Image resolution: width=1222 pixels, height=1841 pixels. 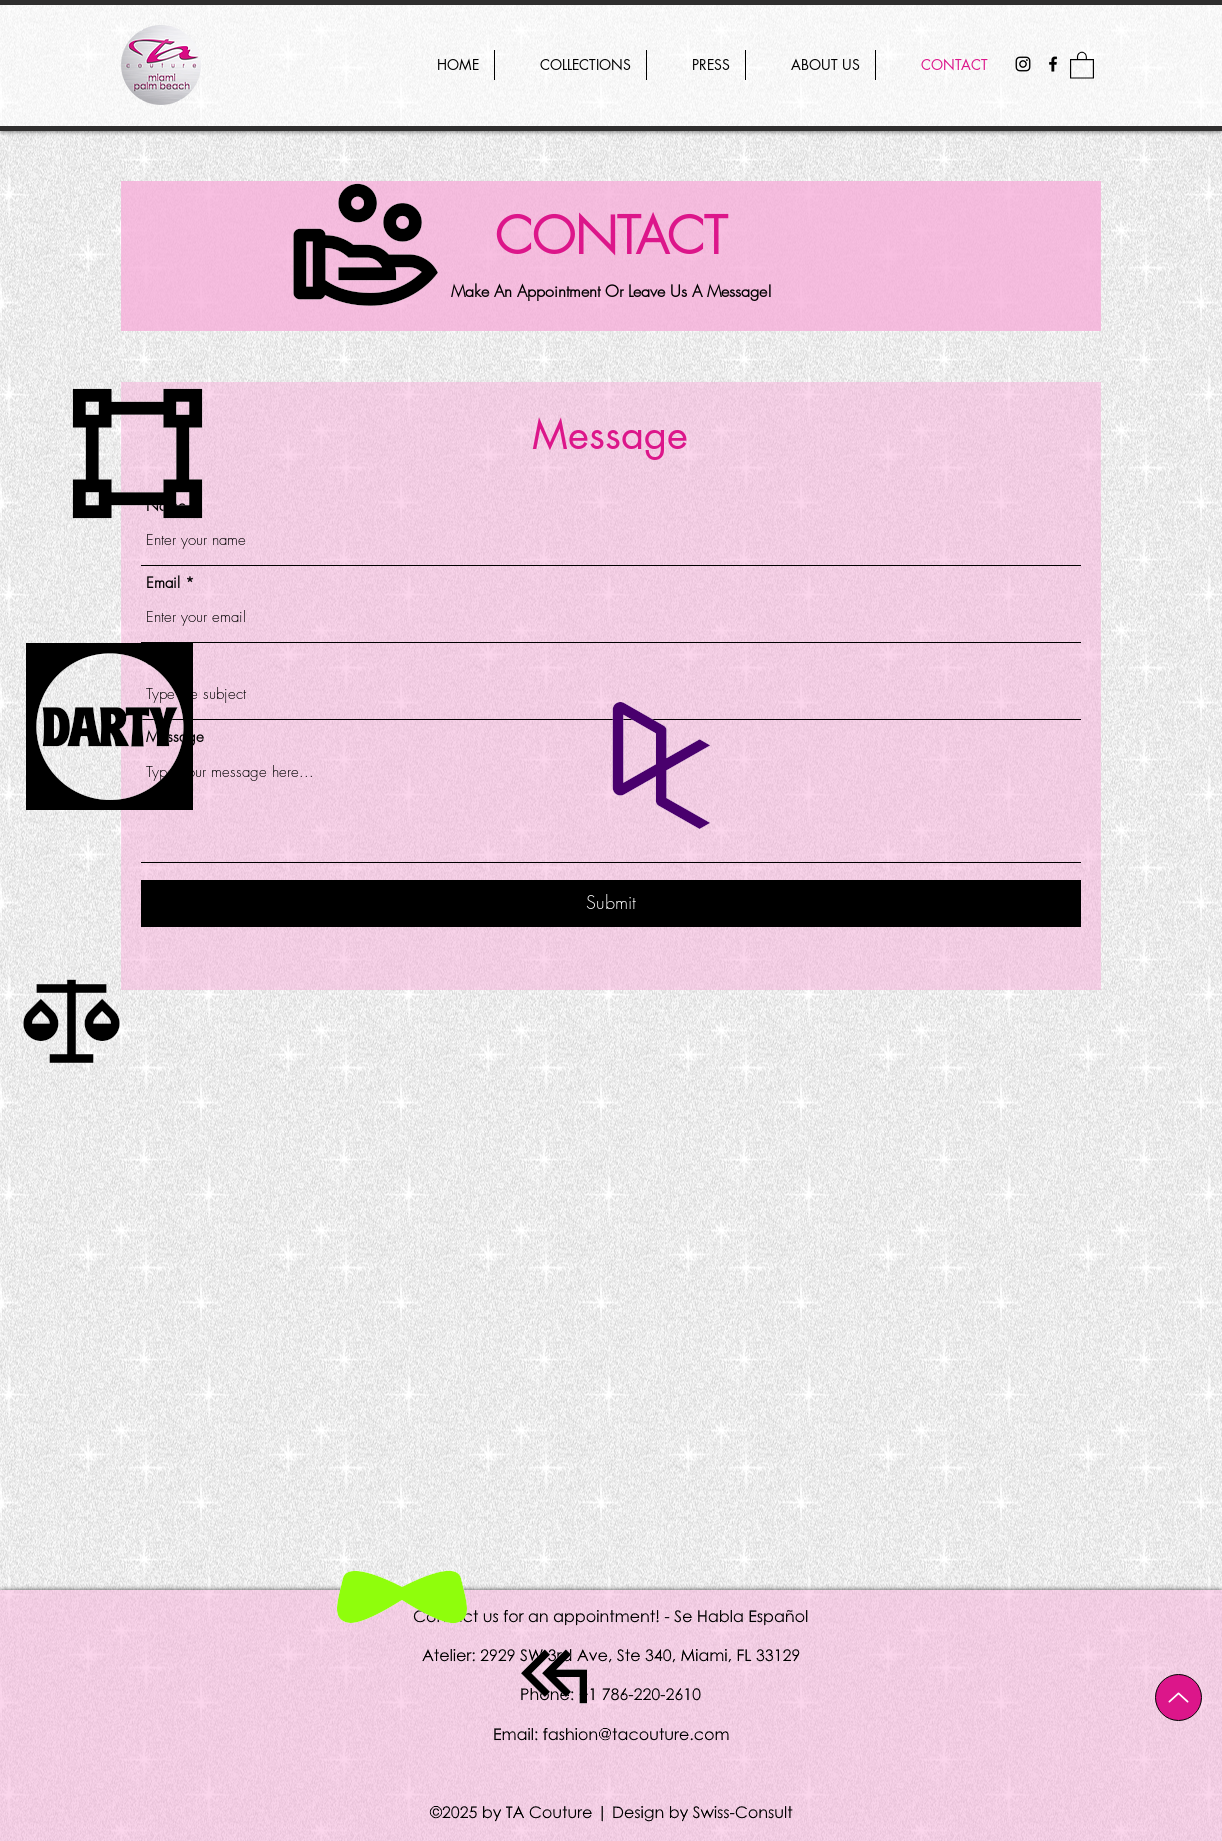 I want to click on reply all to a message or email, so click(x=557, y=1677).